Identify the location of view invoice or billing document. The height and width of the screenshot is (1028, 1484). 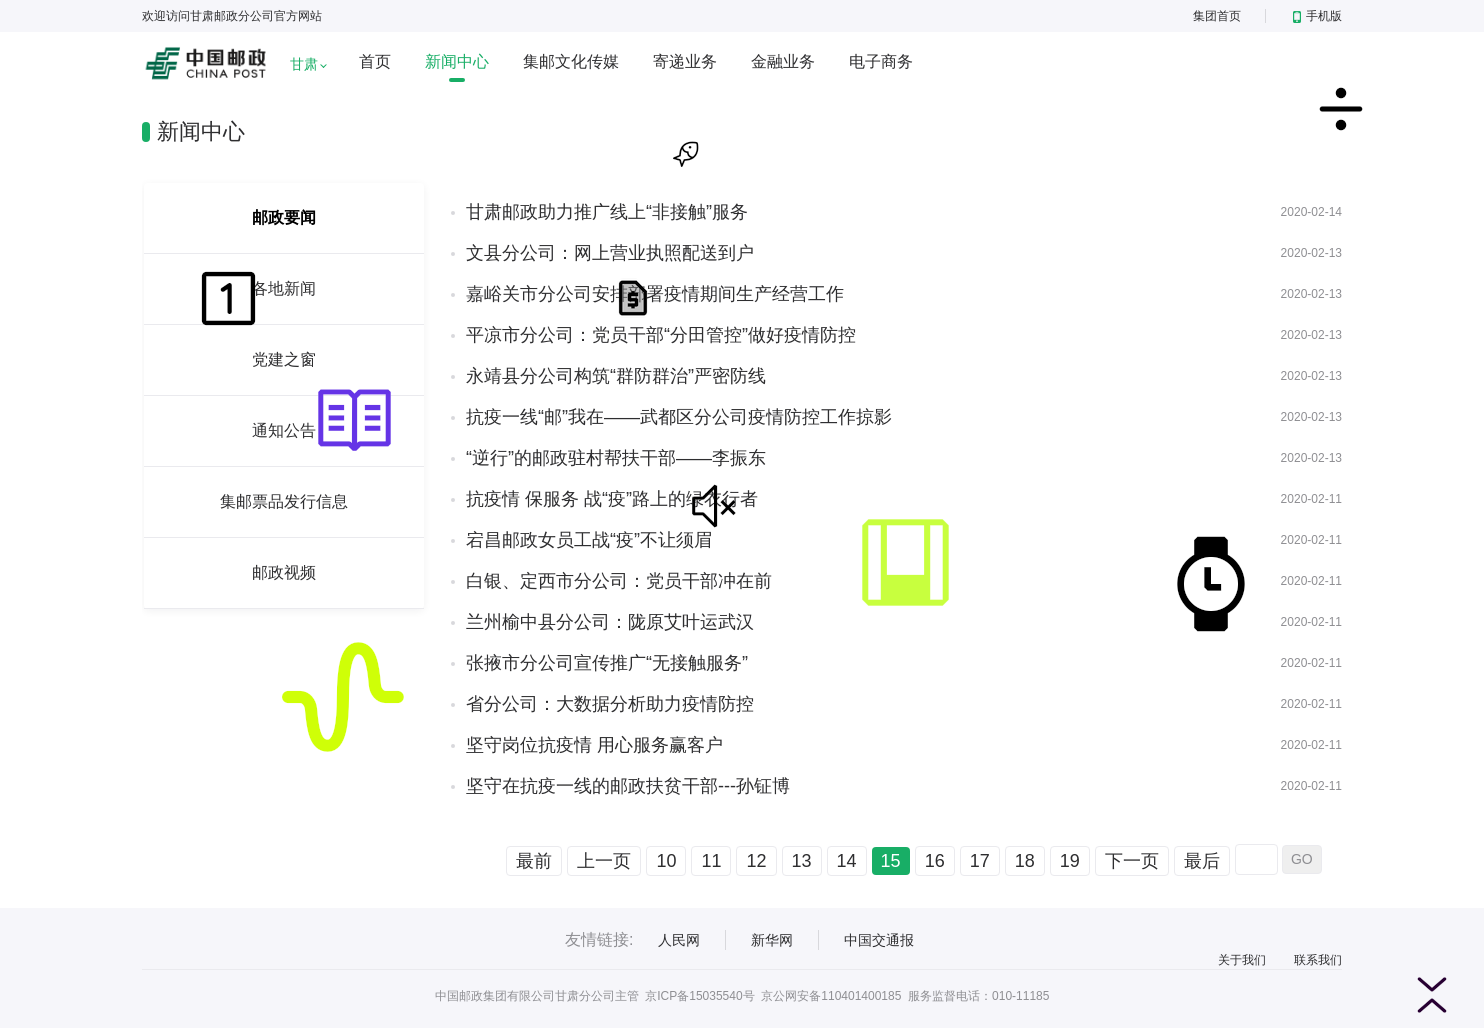
(633, 298).